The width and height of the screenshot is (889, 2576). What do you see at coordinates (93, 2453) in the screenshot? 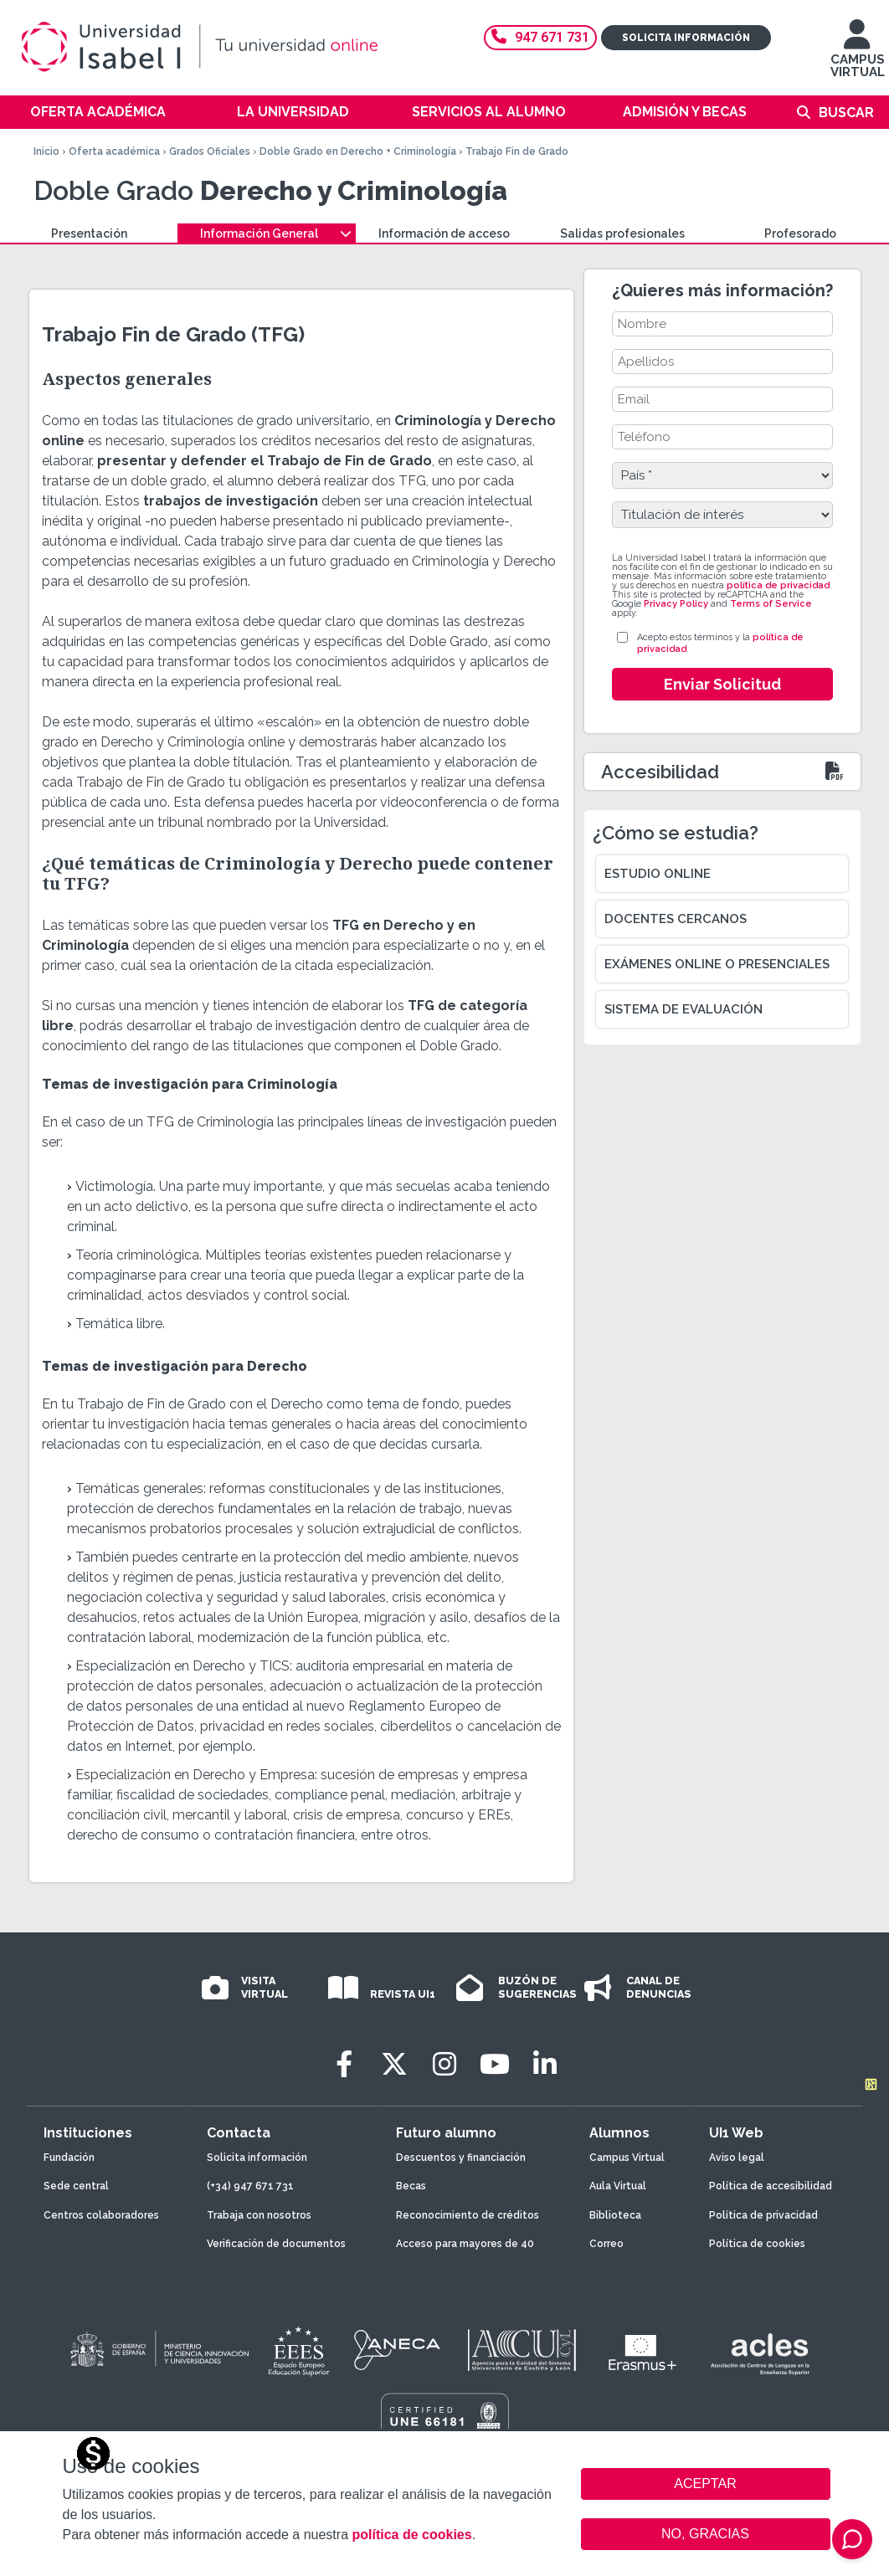
I see `view earnings or payment information` at bounding box center [93, 2453].